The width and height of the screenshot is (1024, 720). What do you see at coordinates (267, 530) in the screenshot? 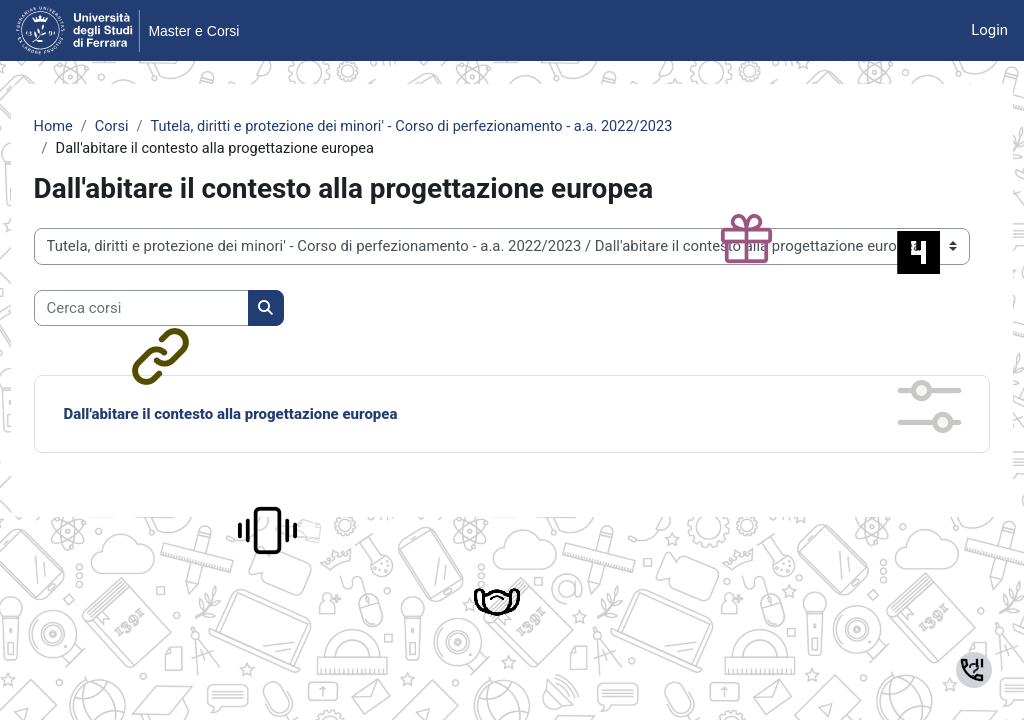
I see `enable vibrate mode on your device` at bounding box center [267, 530].